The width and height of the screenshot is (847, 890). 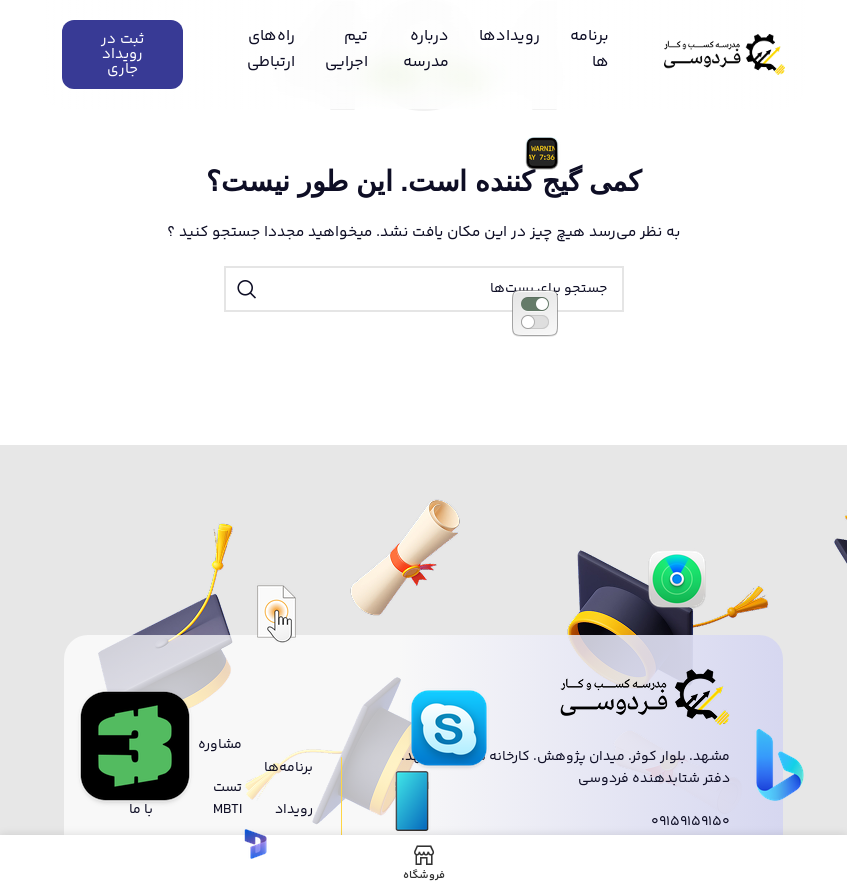 What do you see at coordinates (780, 765) in the screenshot?
I see `open the Bing search app` at bounding box center [780, 765].